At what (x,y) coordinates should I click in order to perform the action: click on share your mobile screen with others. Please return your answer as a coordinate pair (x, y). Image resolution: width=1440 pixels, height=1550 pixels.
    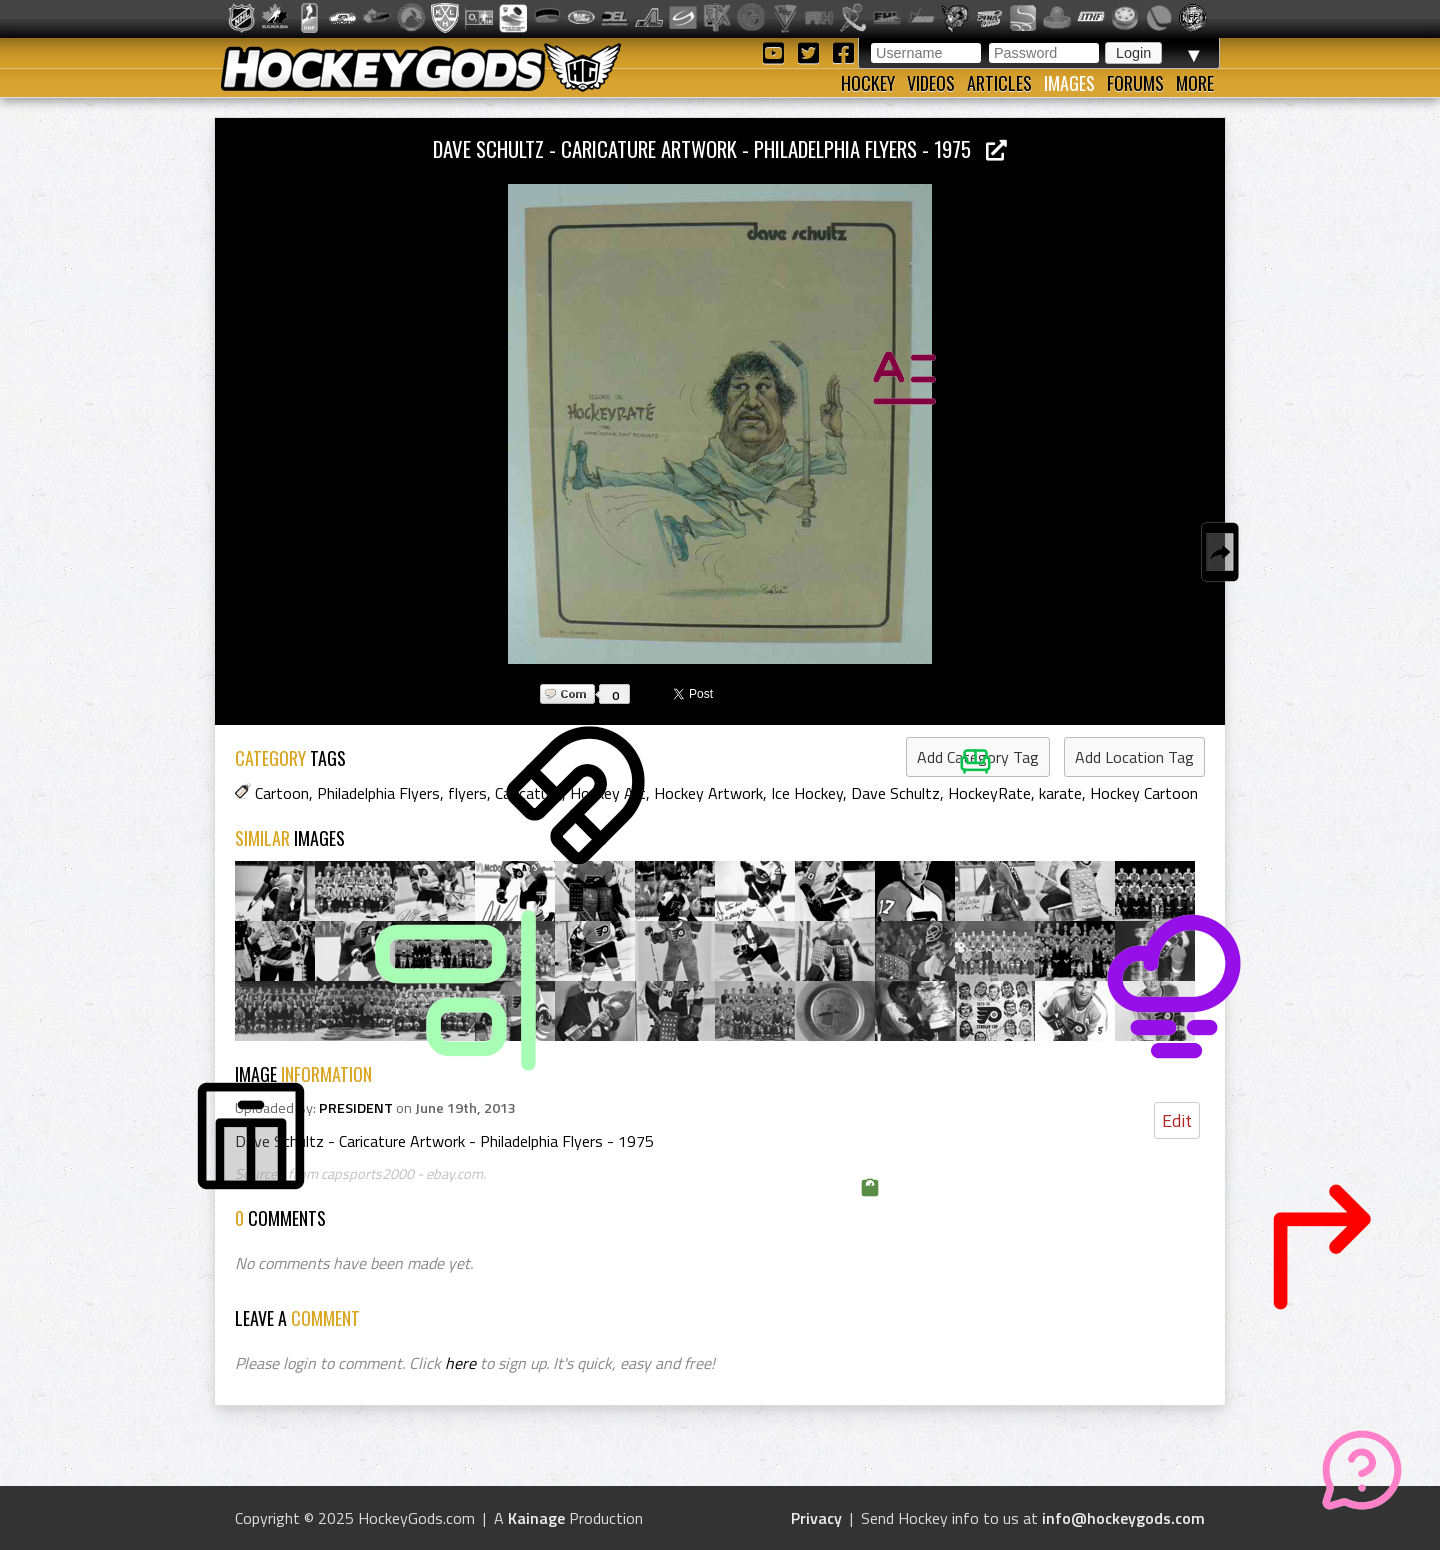
    Looking at the image, I should click on (1220, 552).